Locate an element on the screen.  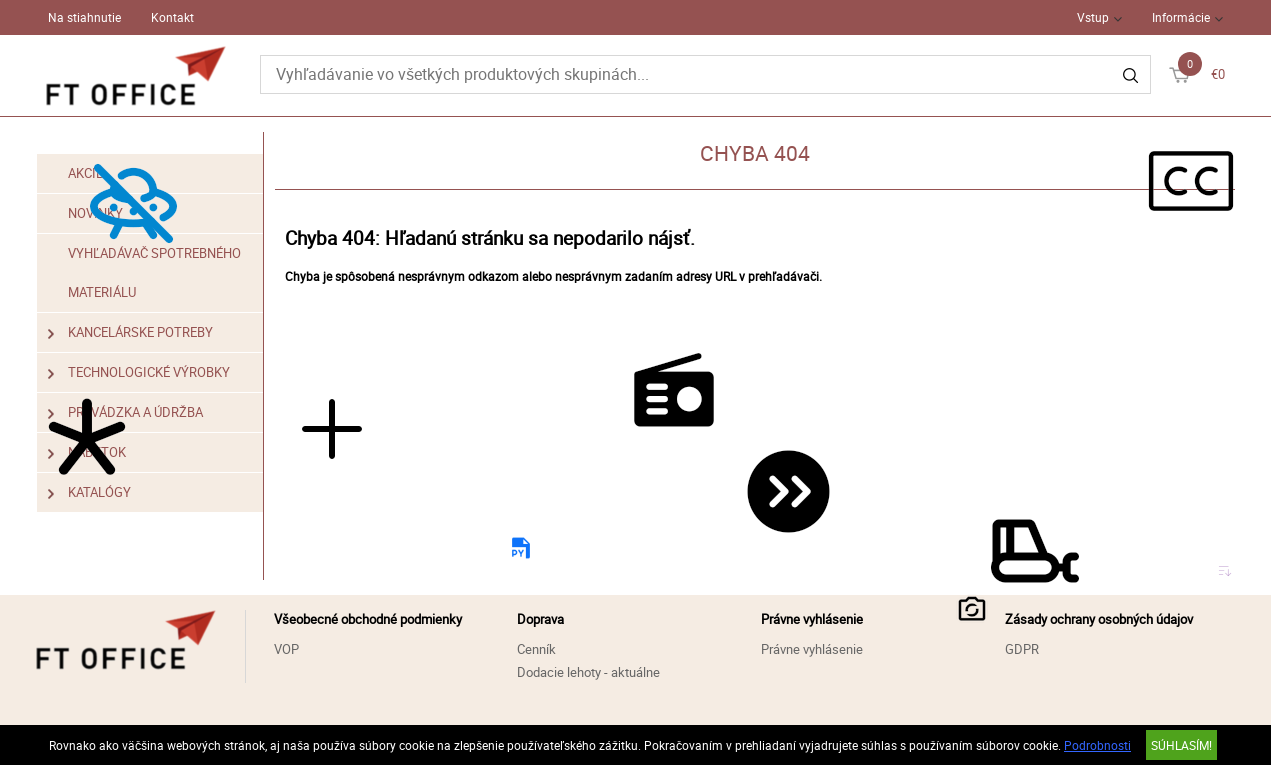
indicates a required field in a form is located at coordinates (87, 440).